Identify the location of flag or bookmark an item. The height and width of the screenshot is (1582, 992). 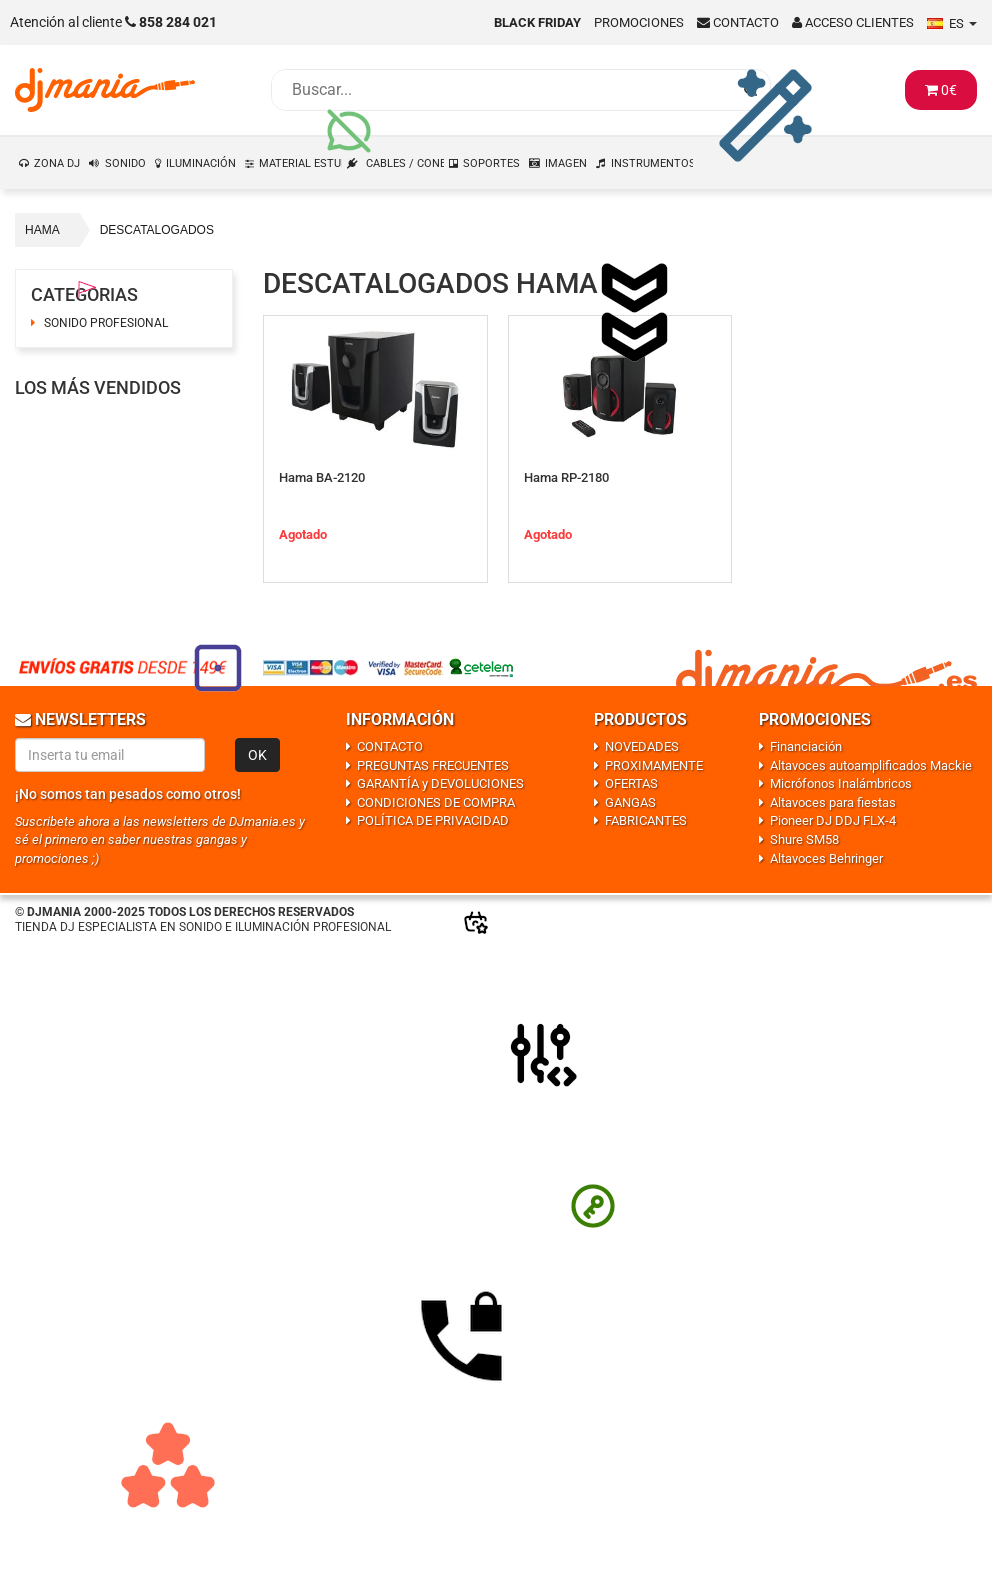
(85, 289).